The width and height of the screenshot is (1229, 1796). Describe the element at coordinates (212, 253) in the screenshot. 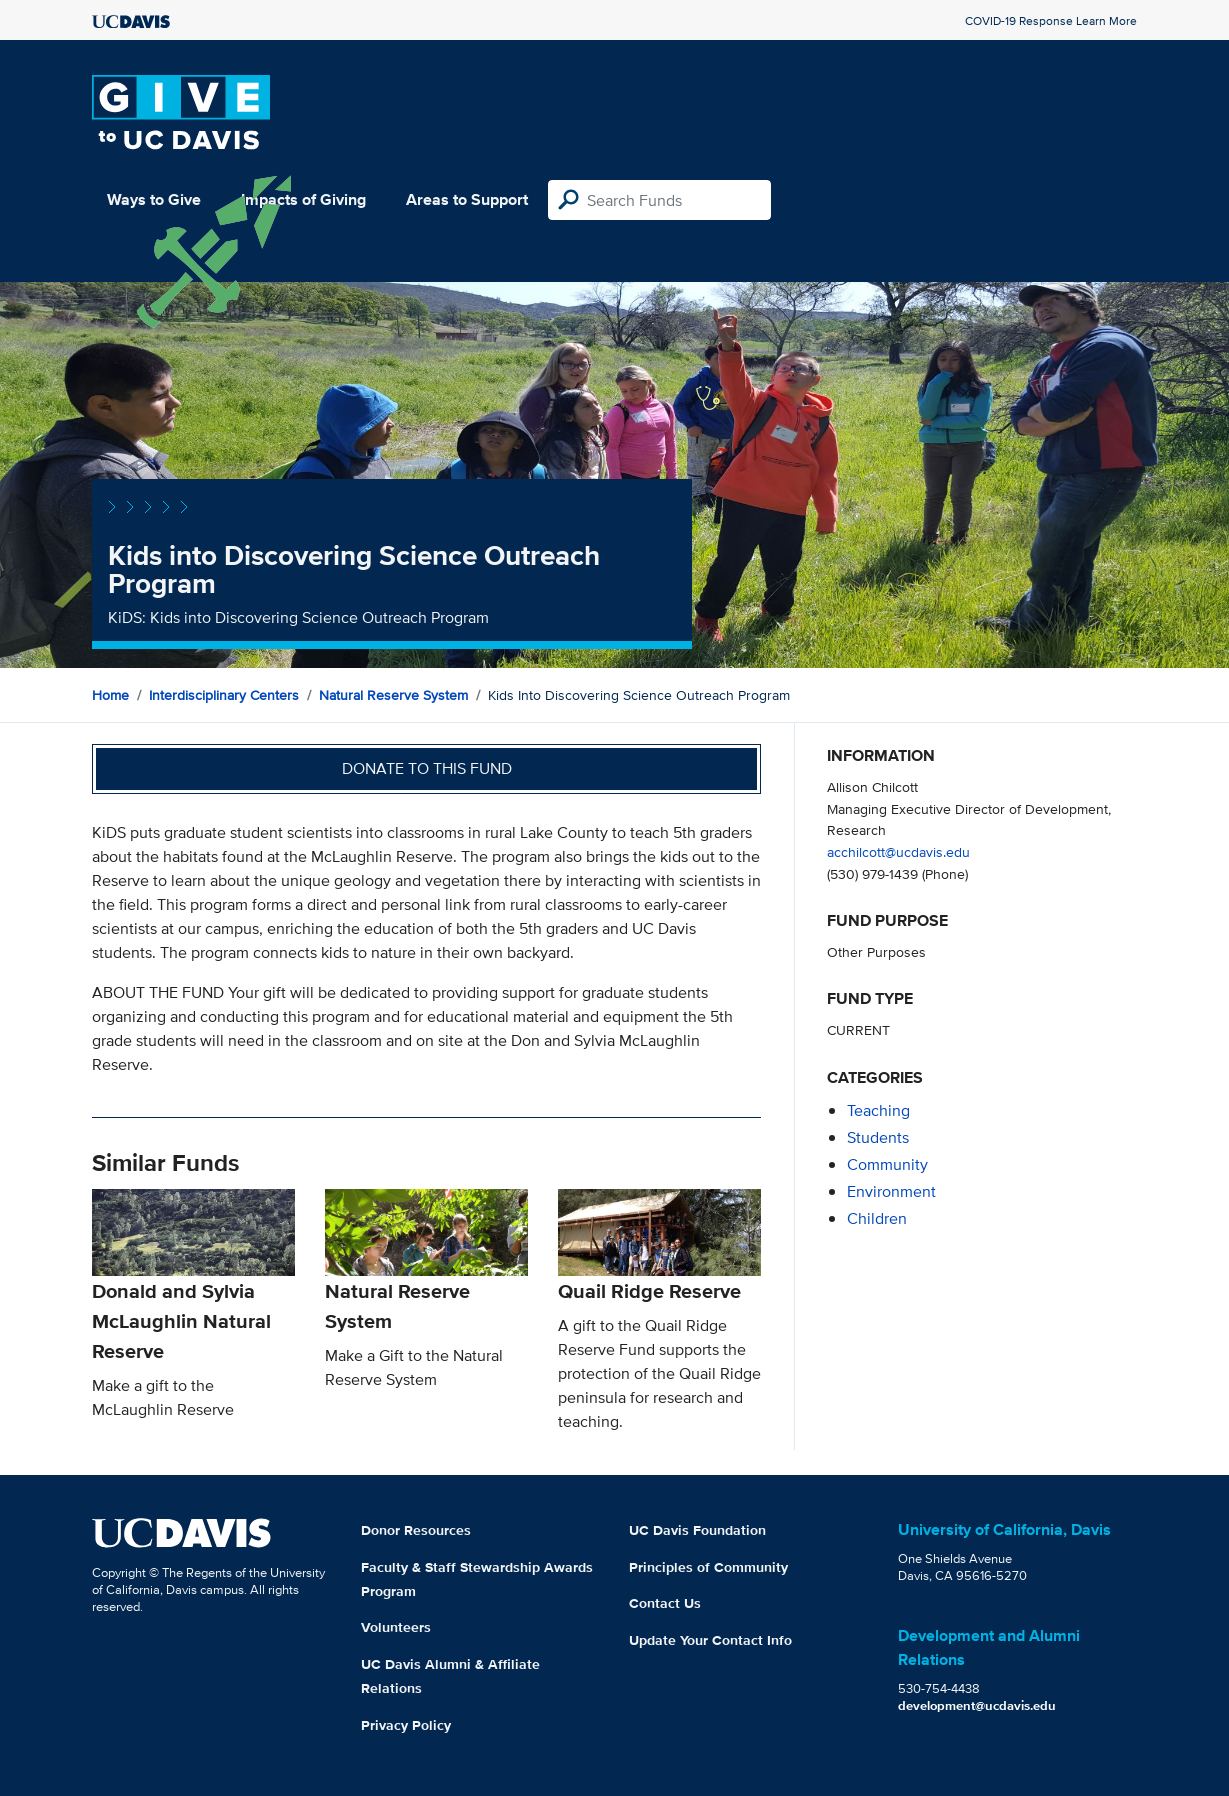

I see `indicates a broken or destroyed weapon` at that location.